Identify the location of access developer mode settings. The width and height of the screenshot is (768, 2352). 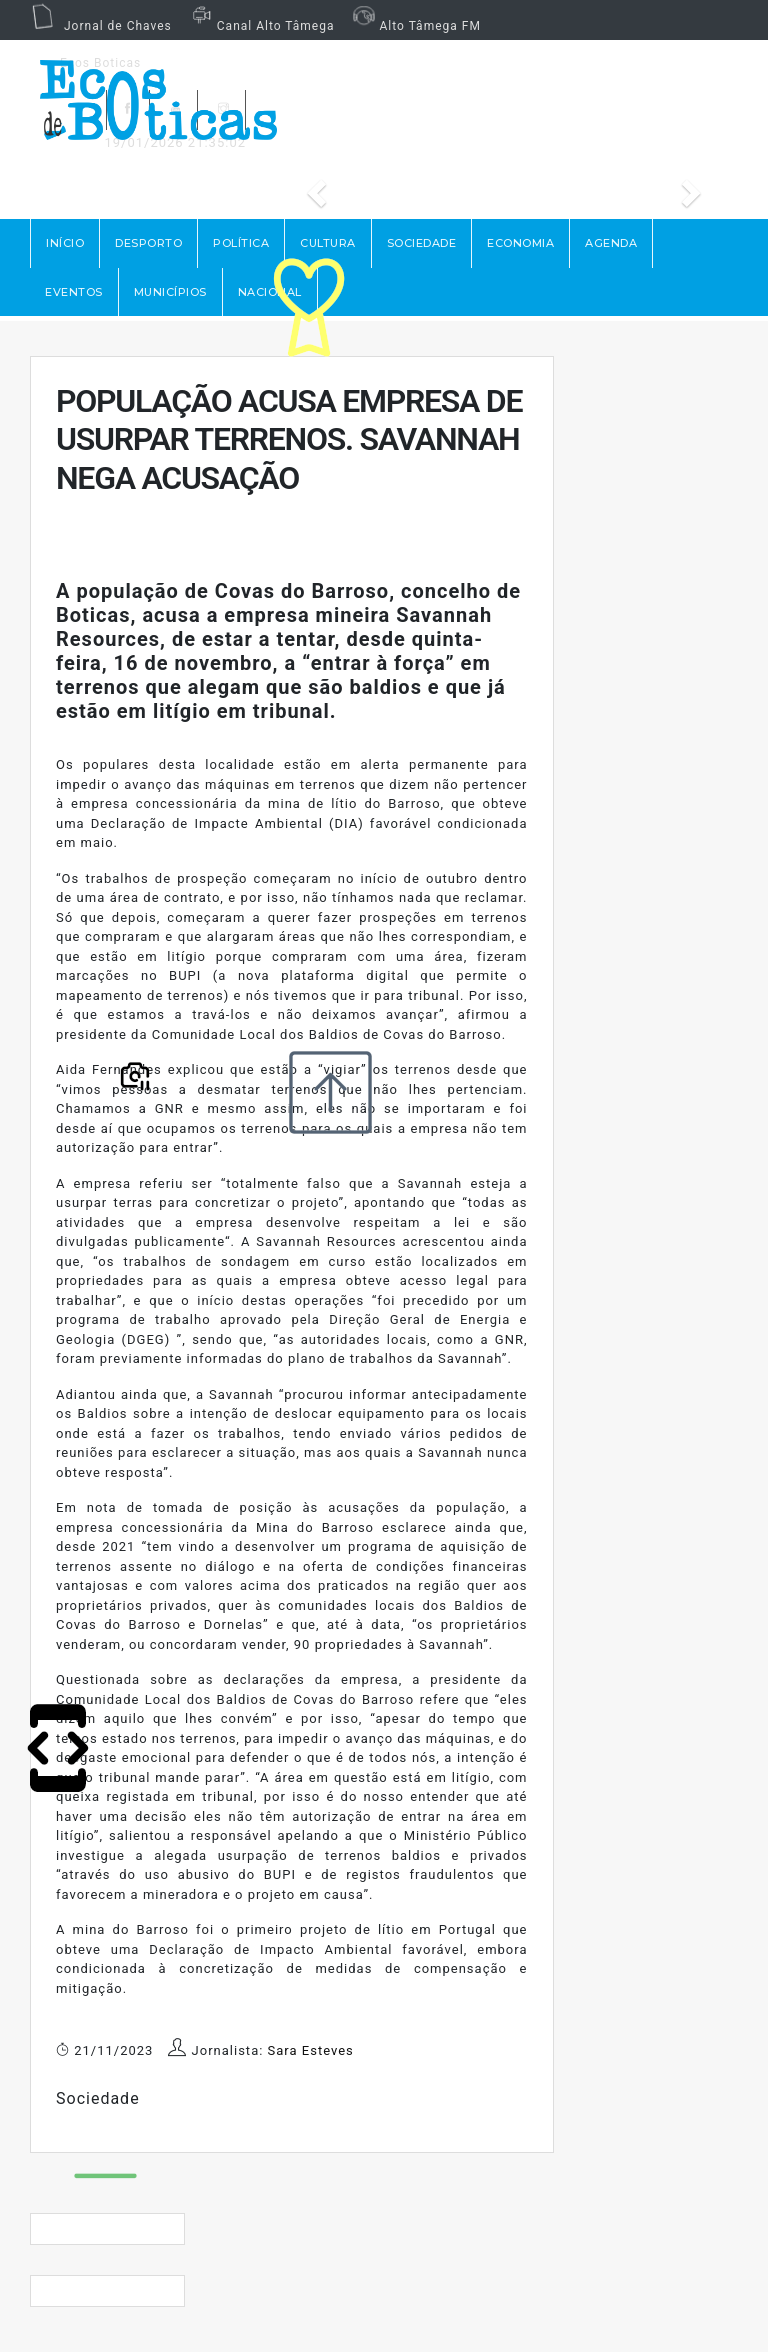
(58, 1748).